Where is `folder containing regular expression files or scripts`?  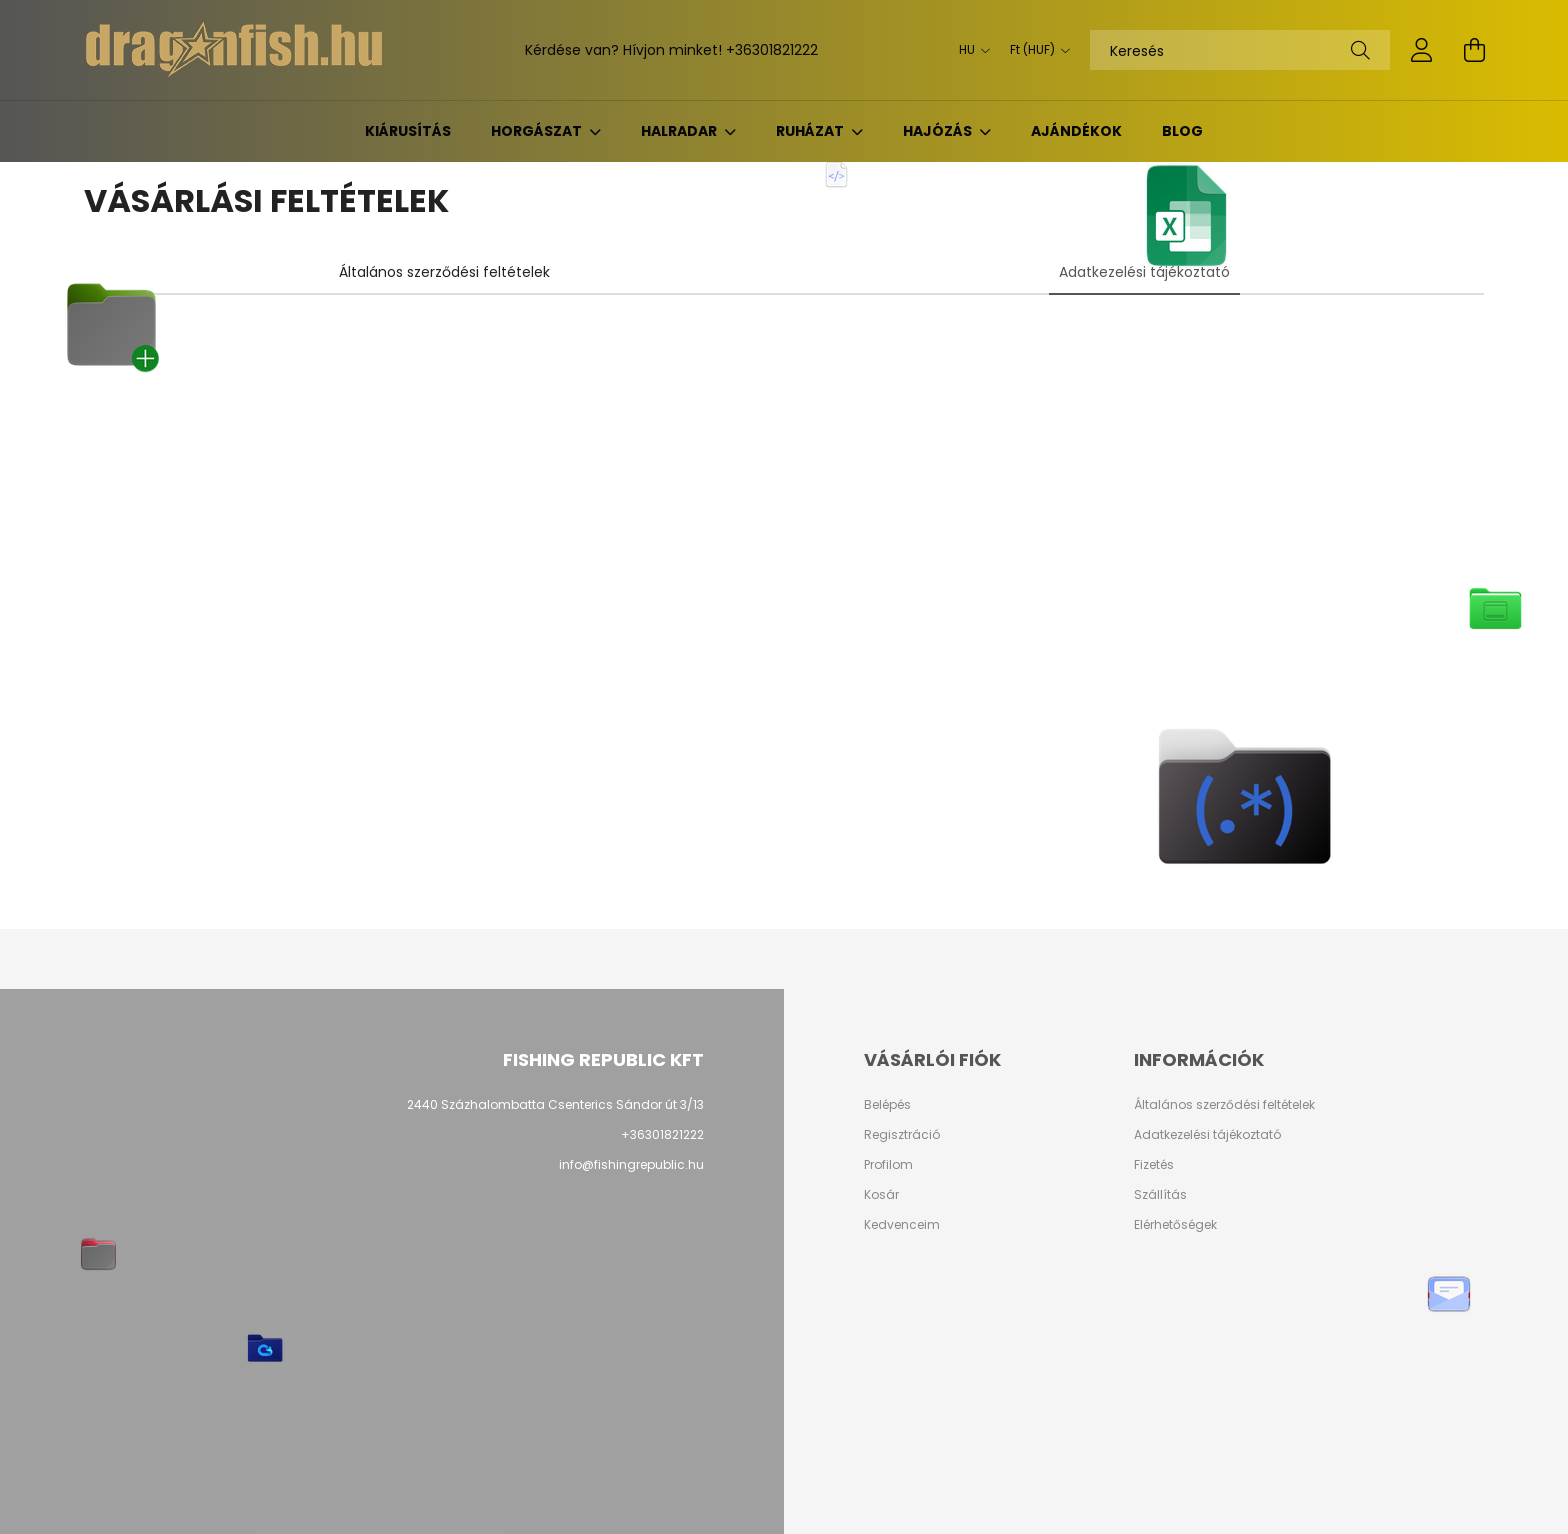 folder containing regular expression files or scripts is located at coordinates (1244, 801).